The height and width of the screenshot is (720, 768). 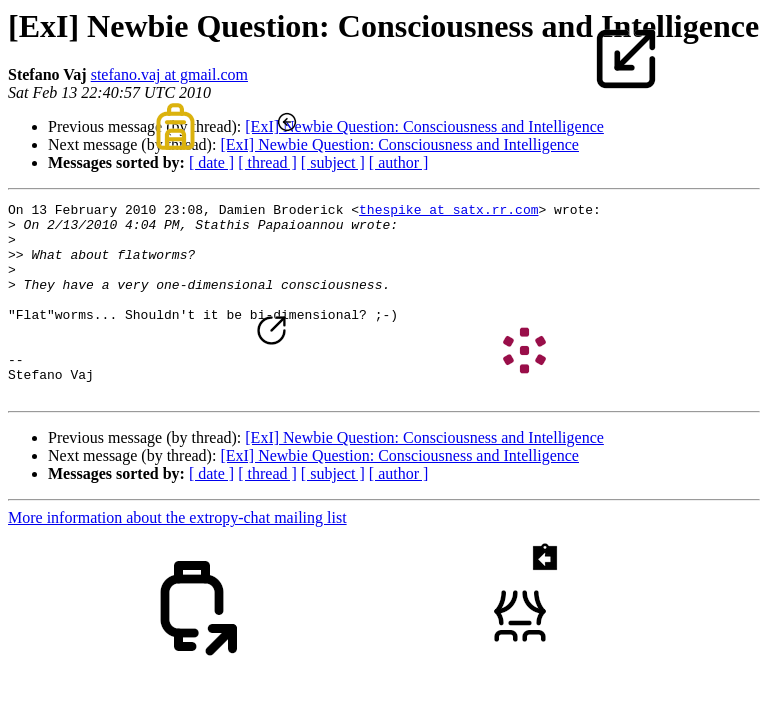 I want to click on return or send back an assignment, so click(x=545, y=558).